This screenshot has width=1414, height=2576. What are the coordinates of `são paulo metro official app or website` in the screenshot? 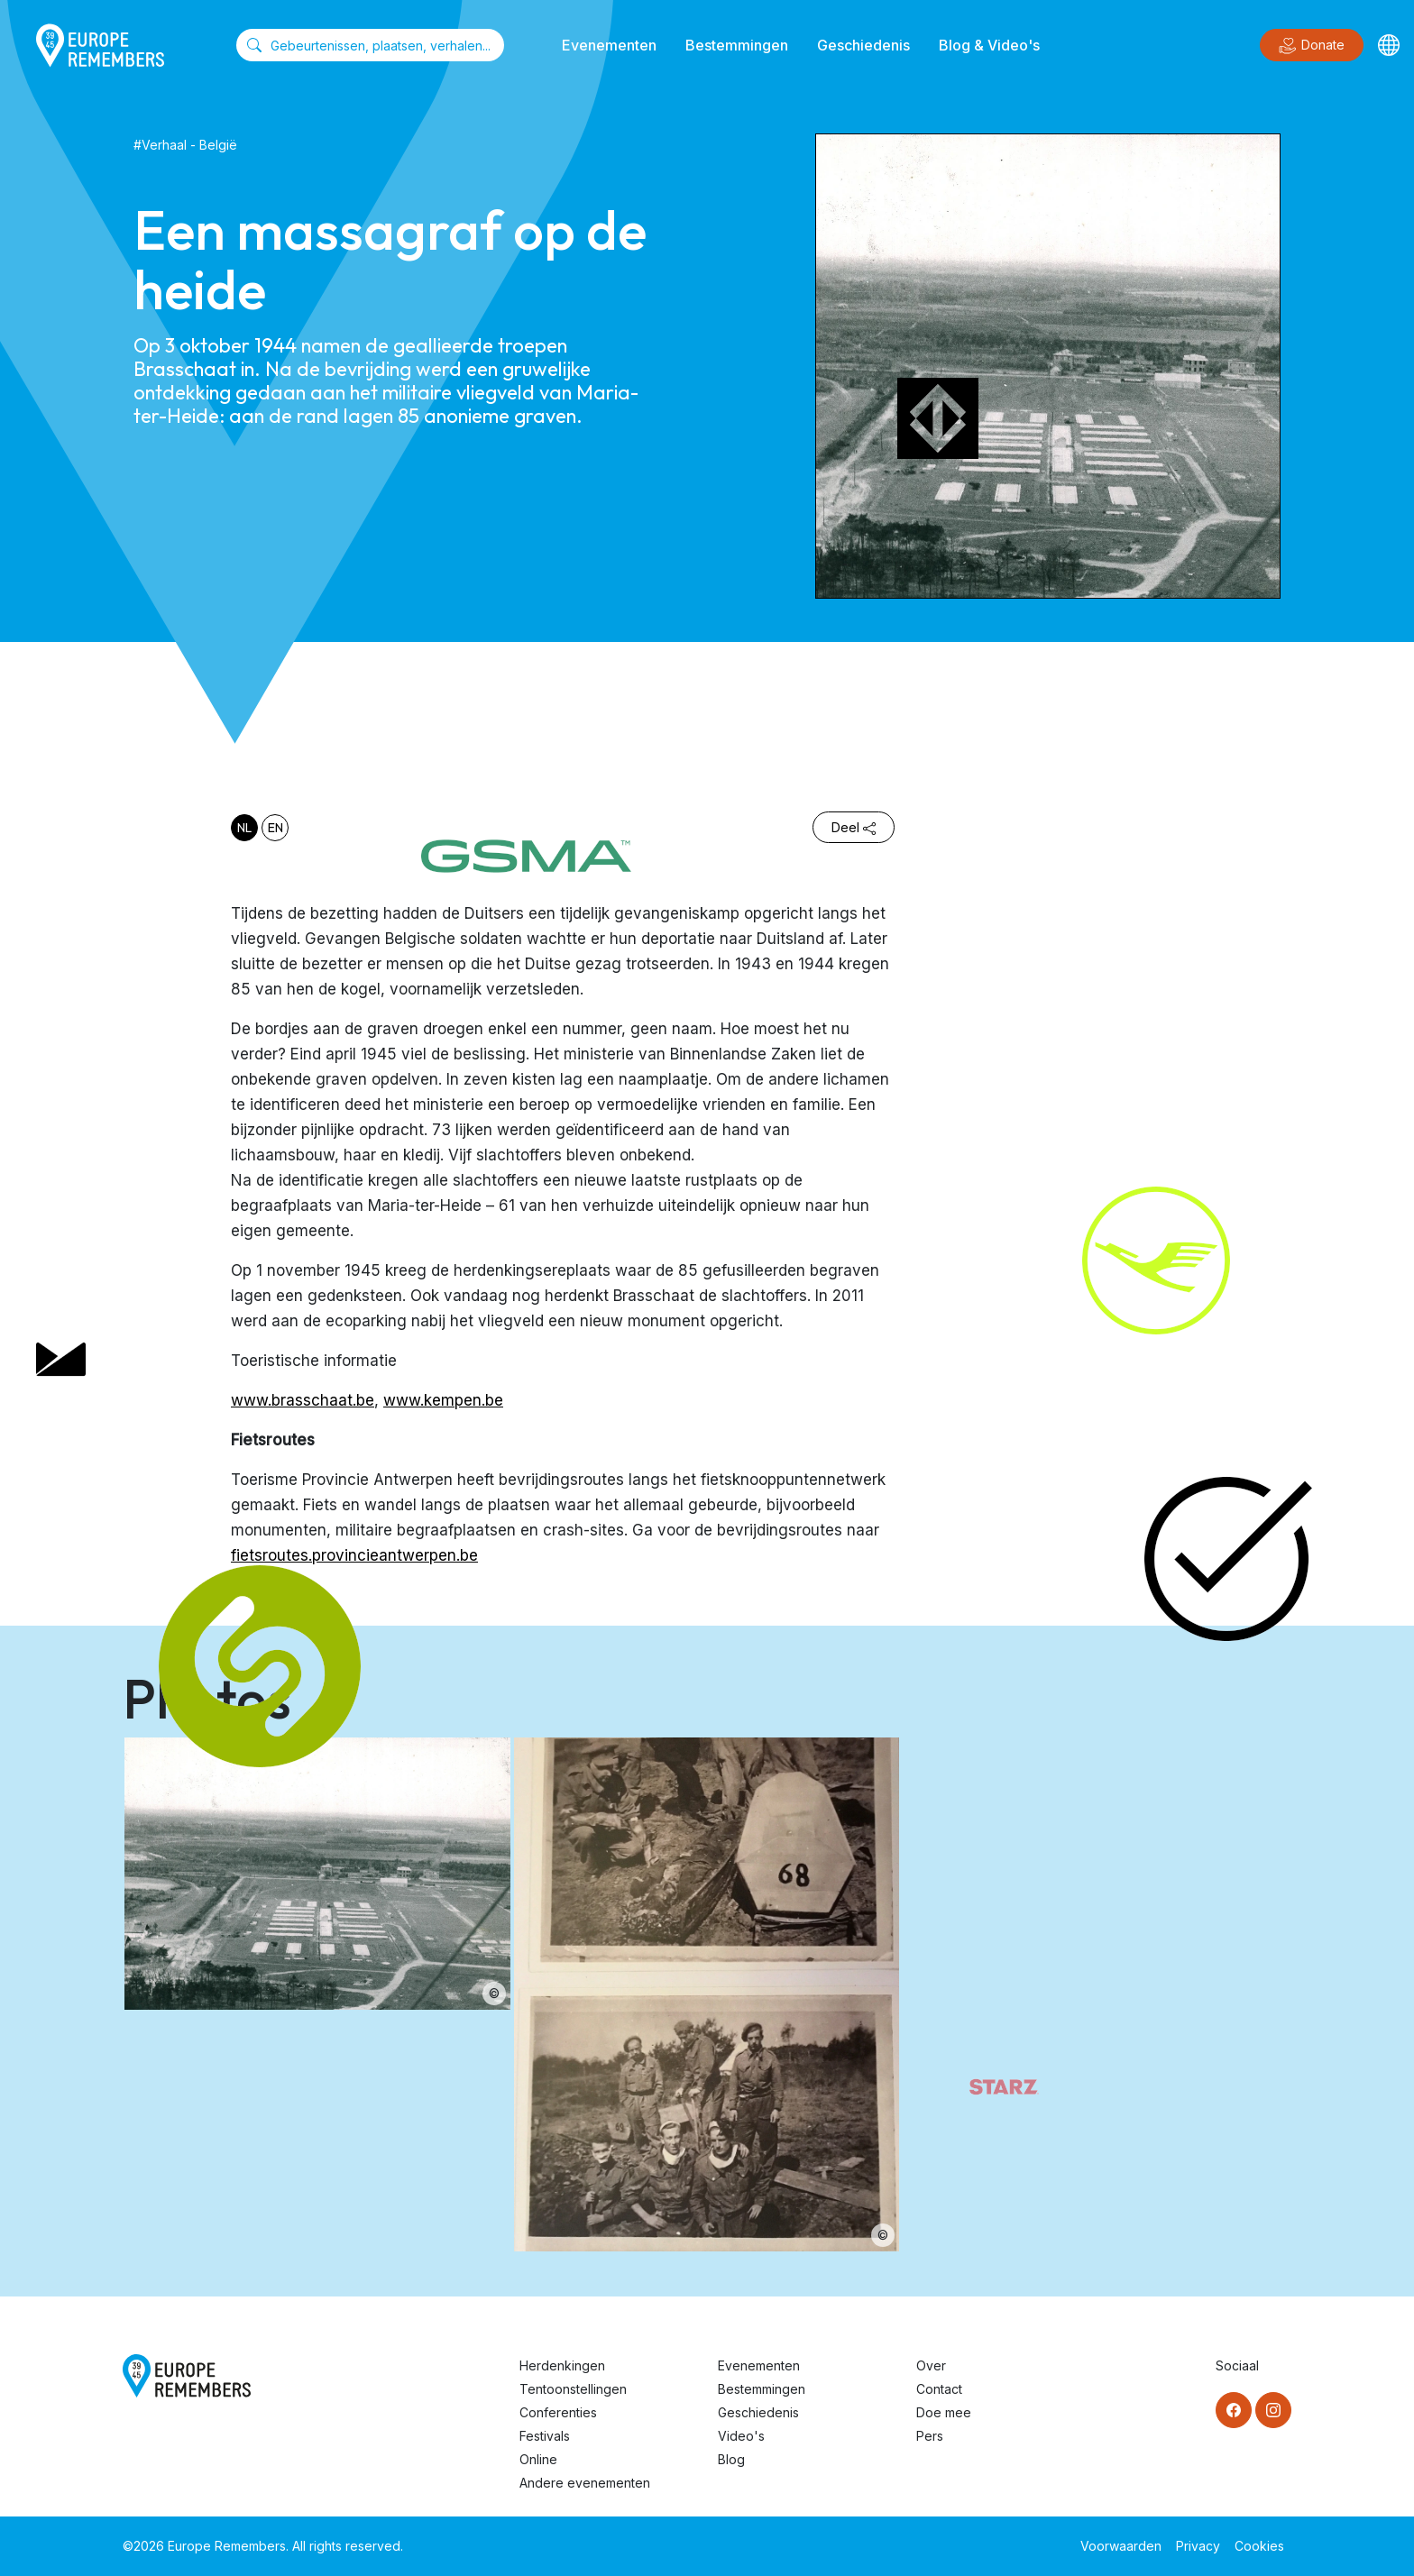 It's located at (938, 418).